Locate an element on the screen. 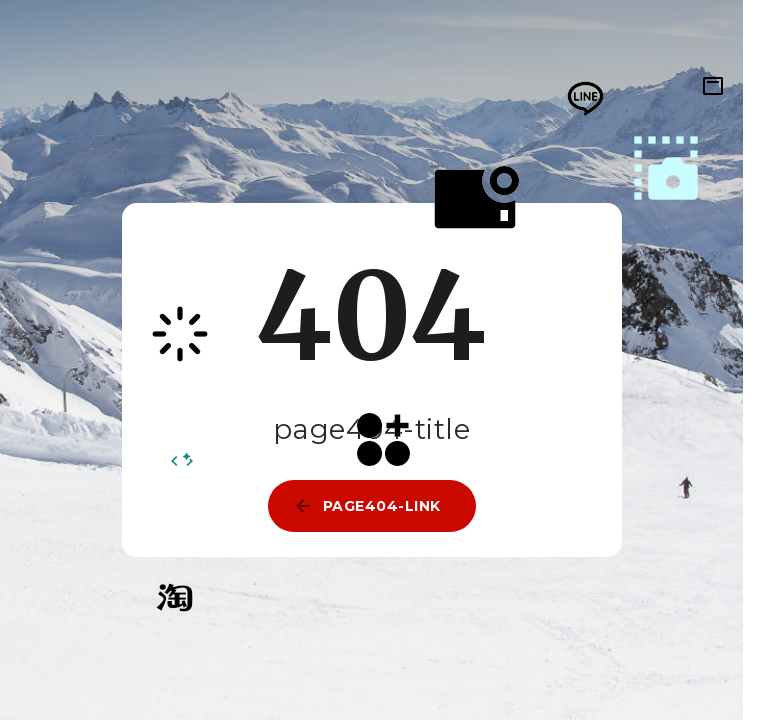 The image size is (758, 720). switch to top panel layout is located at coordinates (713, 86).